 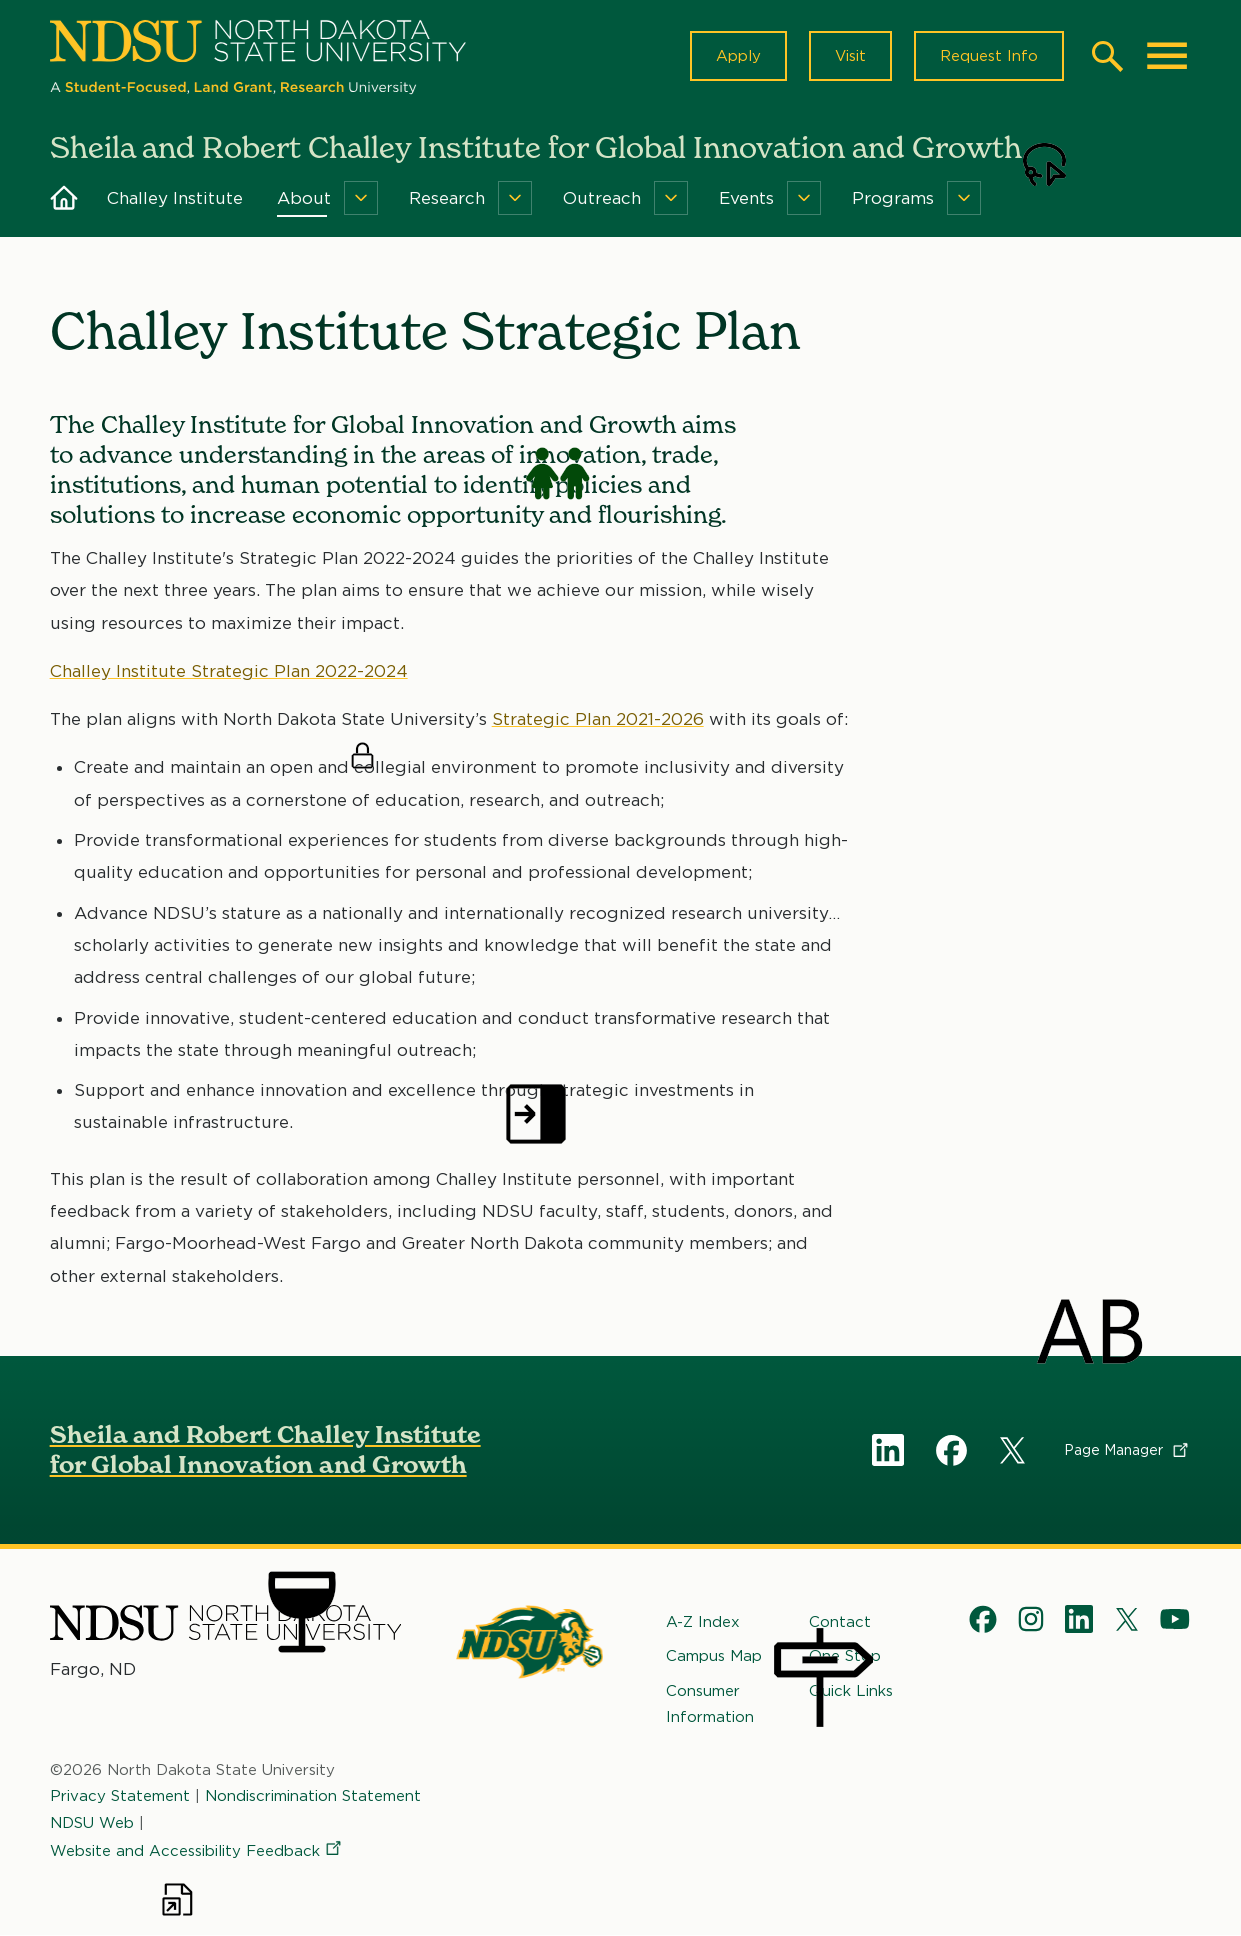 What do you see at coordinates (178, 1899) in the screenshot?
I see `create a symbolic link to this file` at bounding box center [178, 1899].